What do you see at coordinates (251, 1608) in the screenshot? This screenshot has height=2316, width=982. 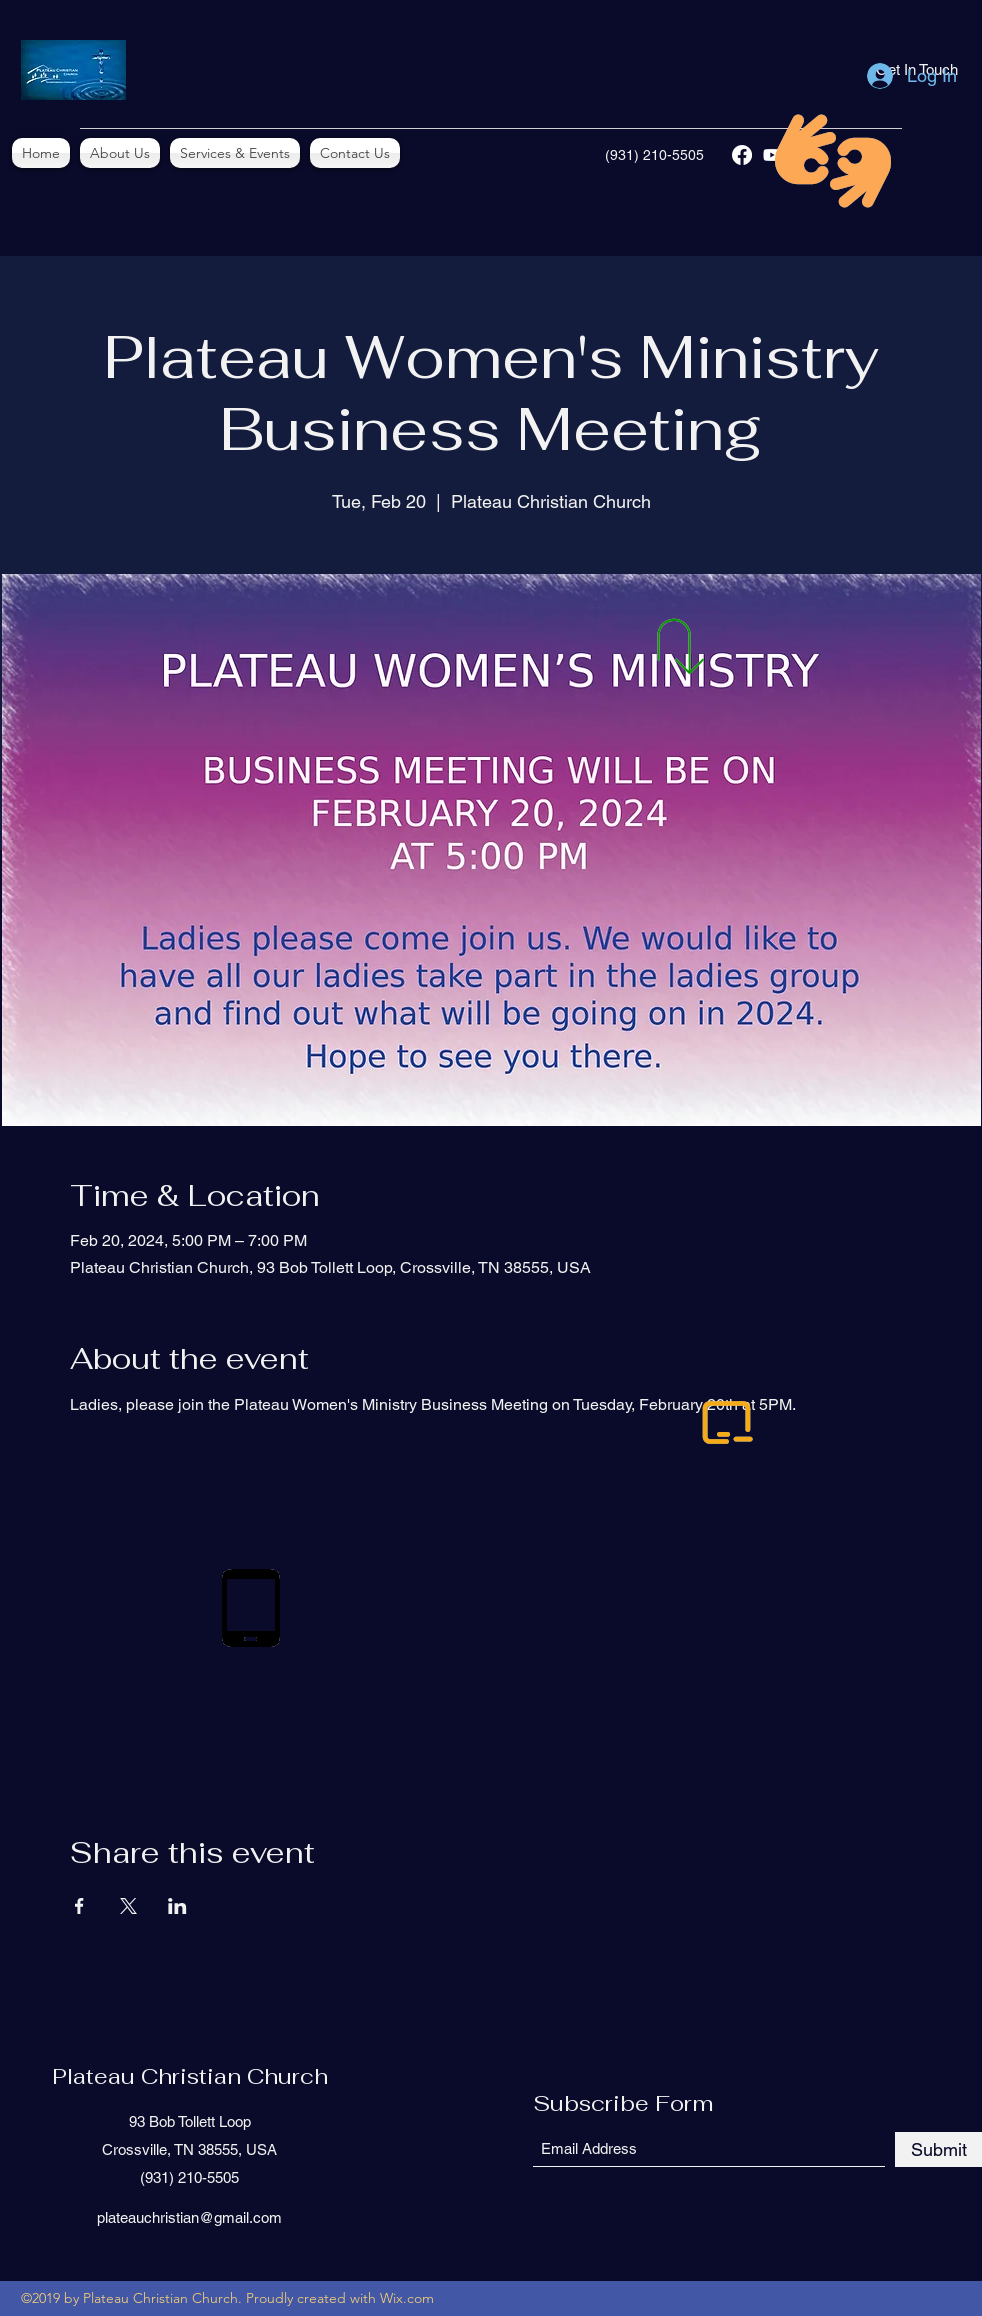 I see `switch to tablet view or mode` at bounding box center [251, 1608].